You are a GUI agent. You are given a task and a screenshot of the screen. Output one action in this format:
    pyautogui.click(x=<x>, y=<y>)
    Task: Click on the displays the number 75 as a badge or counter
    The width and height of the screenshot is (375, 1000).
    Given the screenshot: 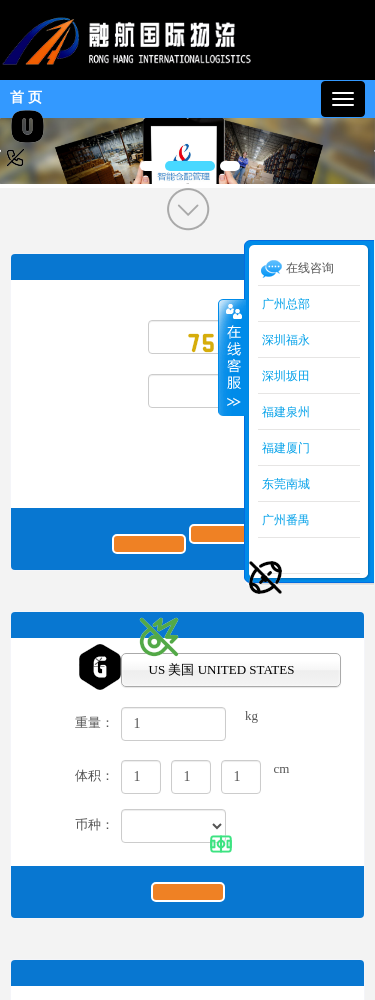 What is the action you would take?
    pyautogui.click(x=201, y=343)
    